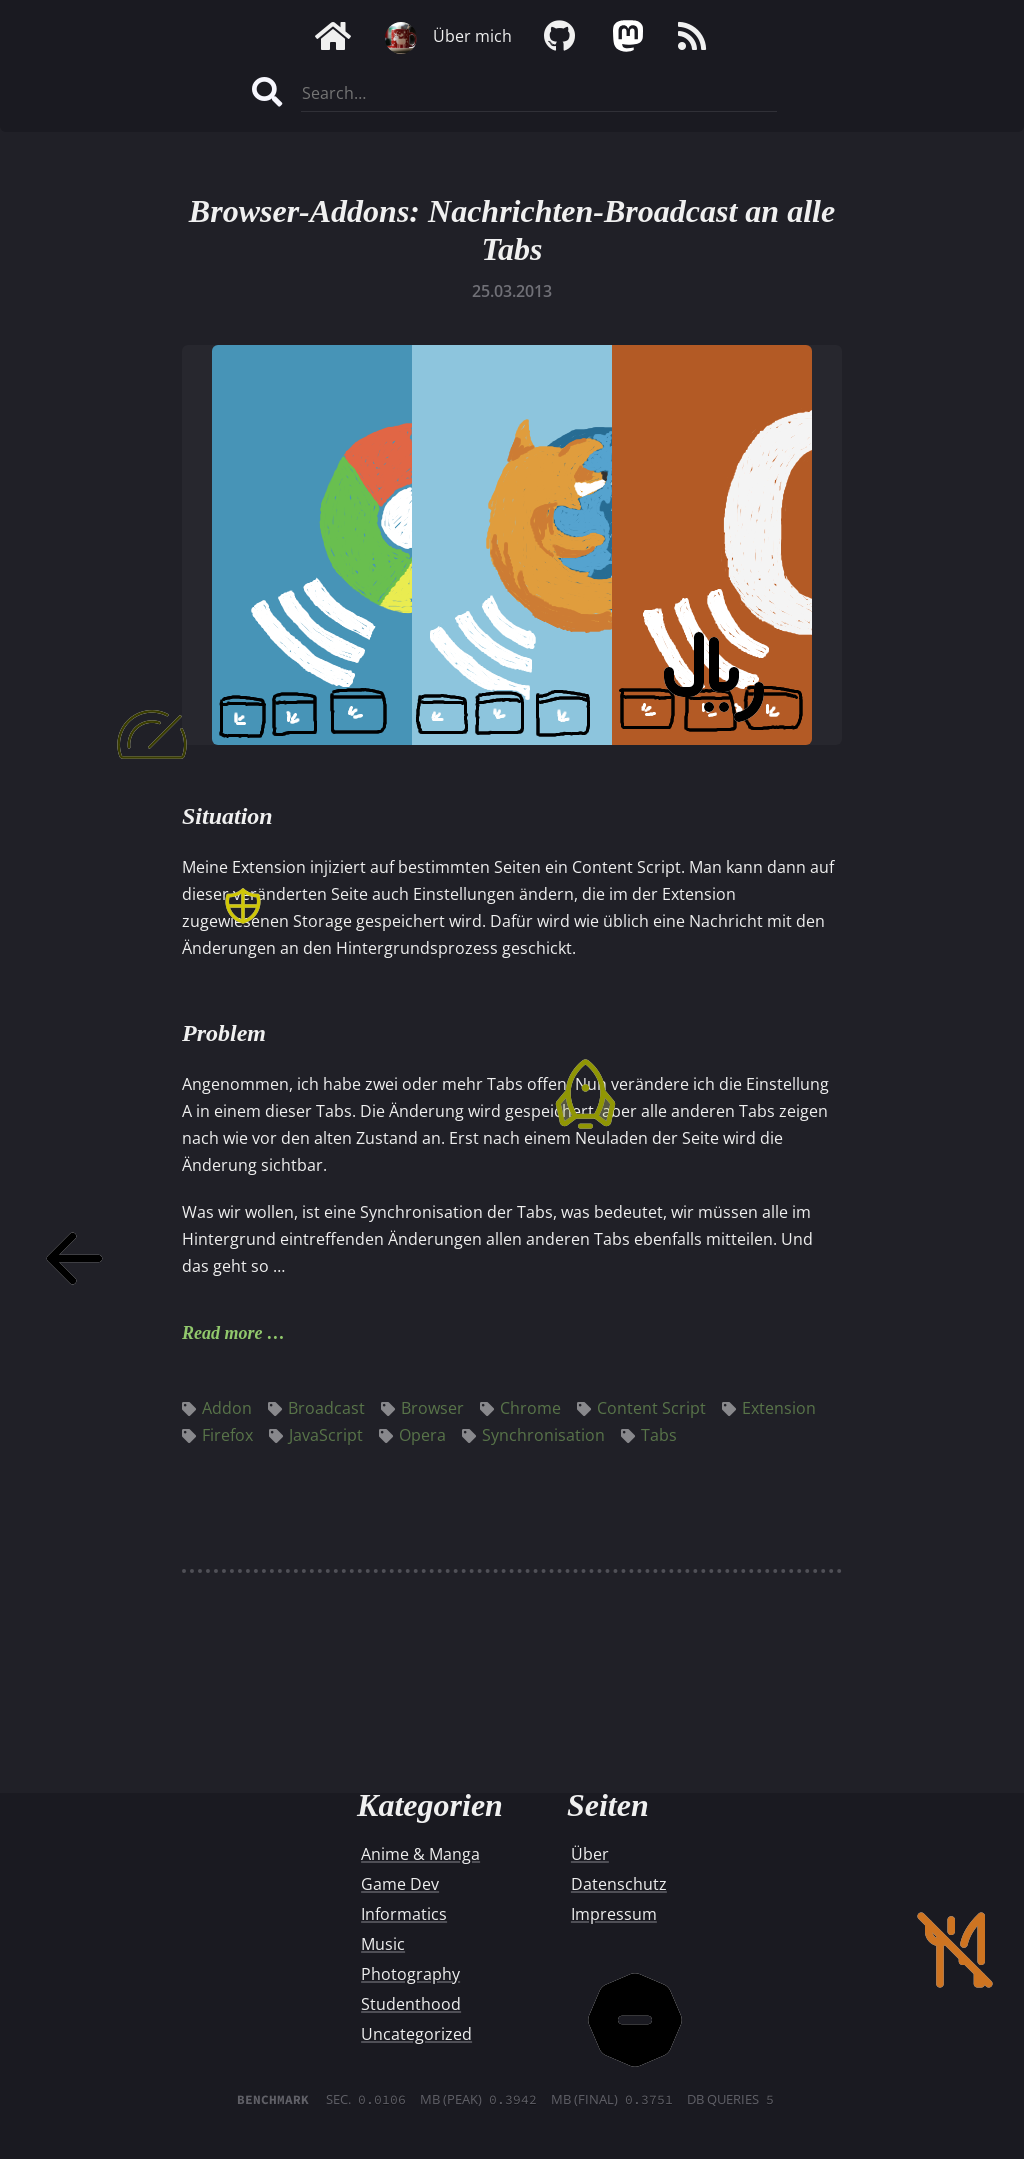 The width and height of the screenshot is (1024, 2159). Describe the element at coordinates (714, 677) in the screenshot. I see `indicates price or amount in Iranian rial currency` at that location.